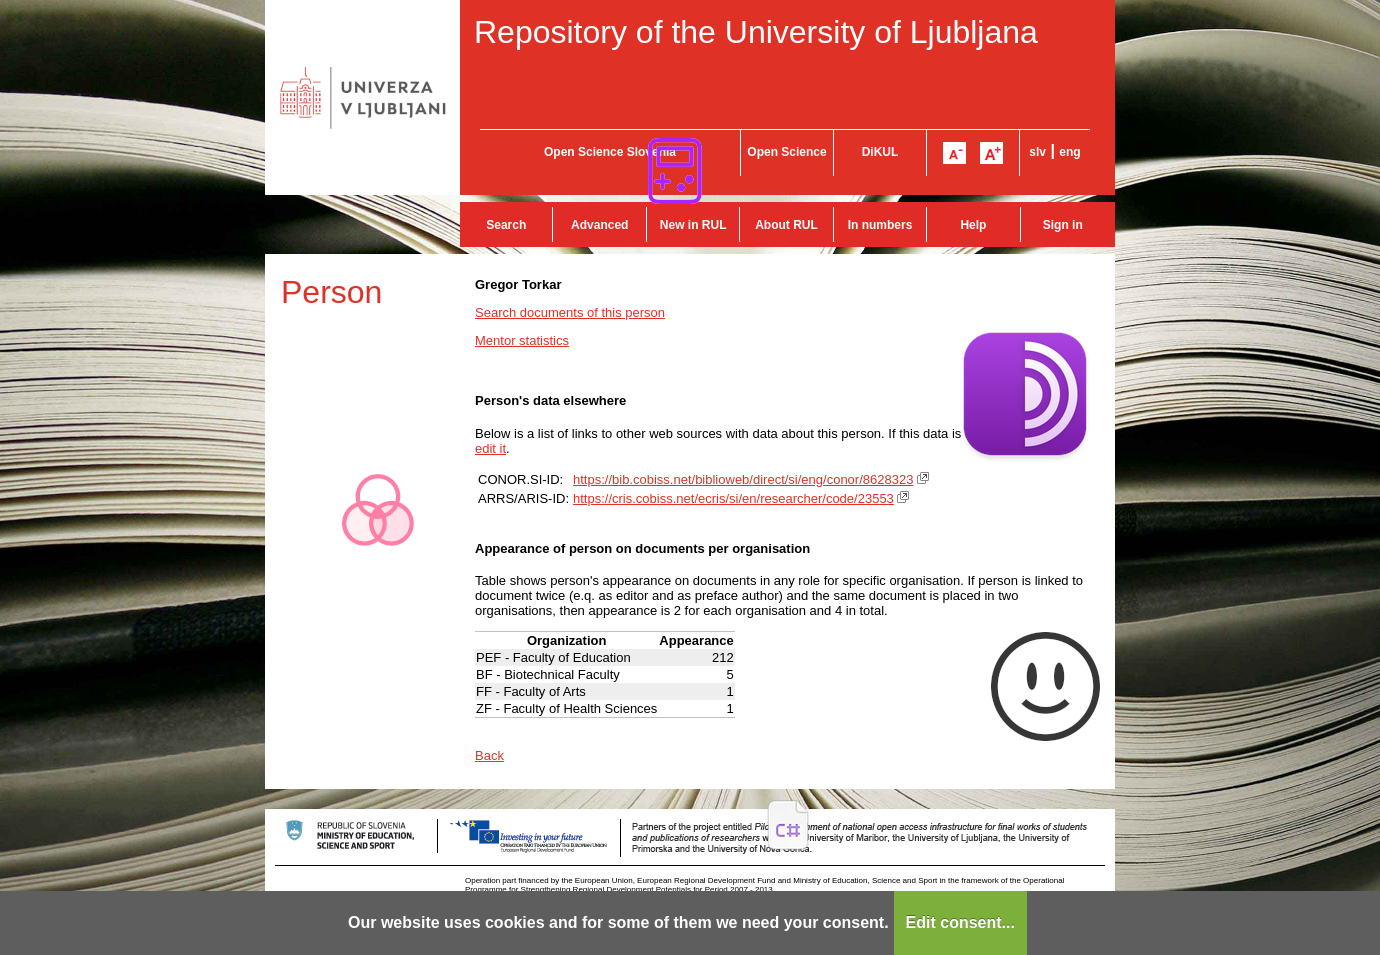 The width and height of the screenshot is (1380, 955). Describe the element at coordinates (1025, 394) in the screenshot. I see `launch tor browser for private browsing` at that location.